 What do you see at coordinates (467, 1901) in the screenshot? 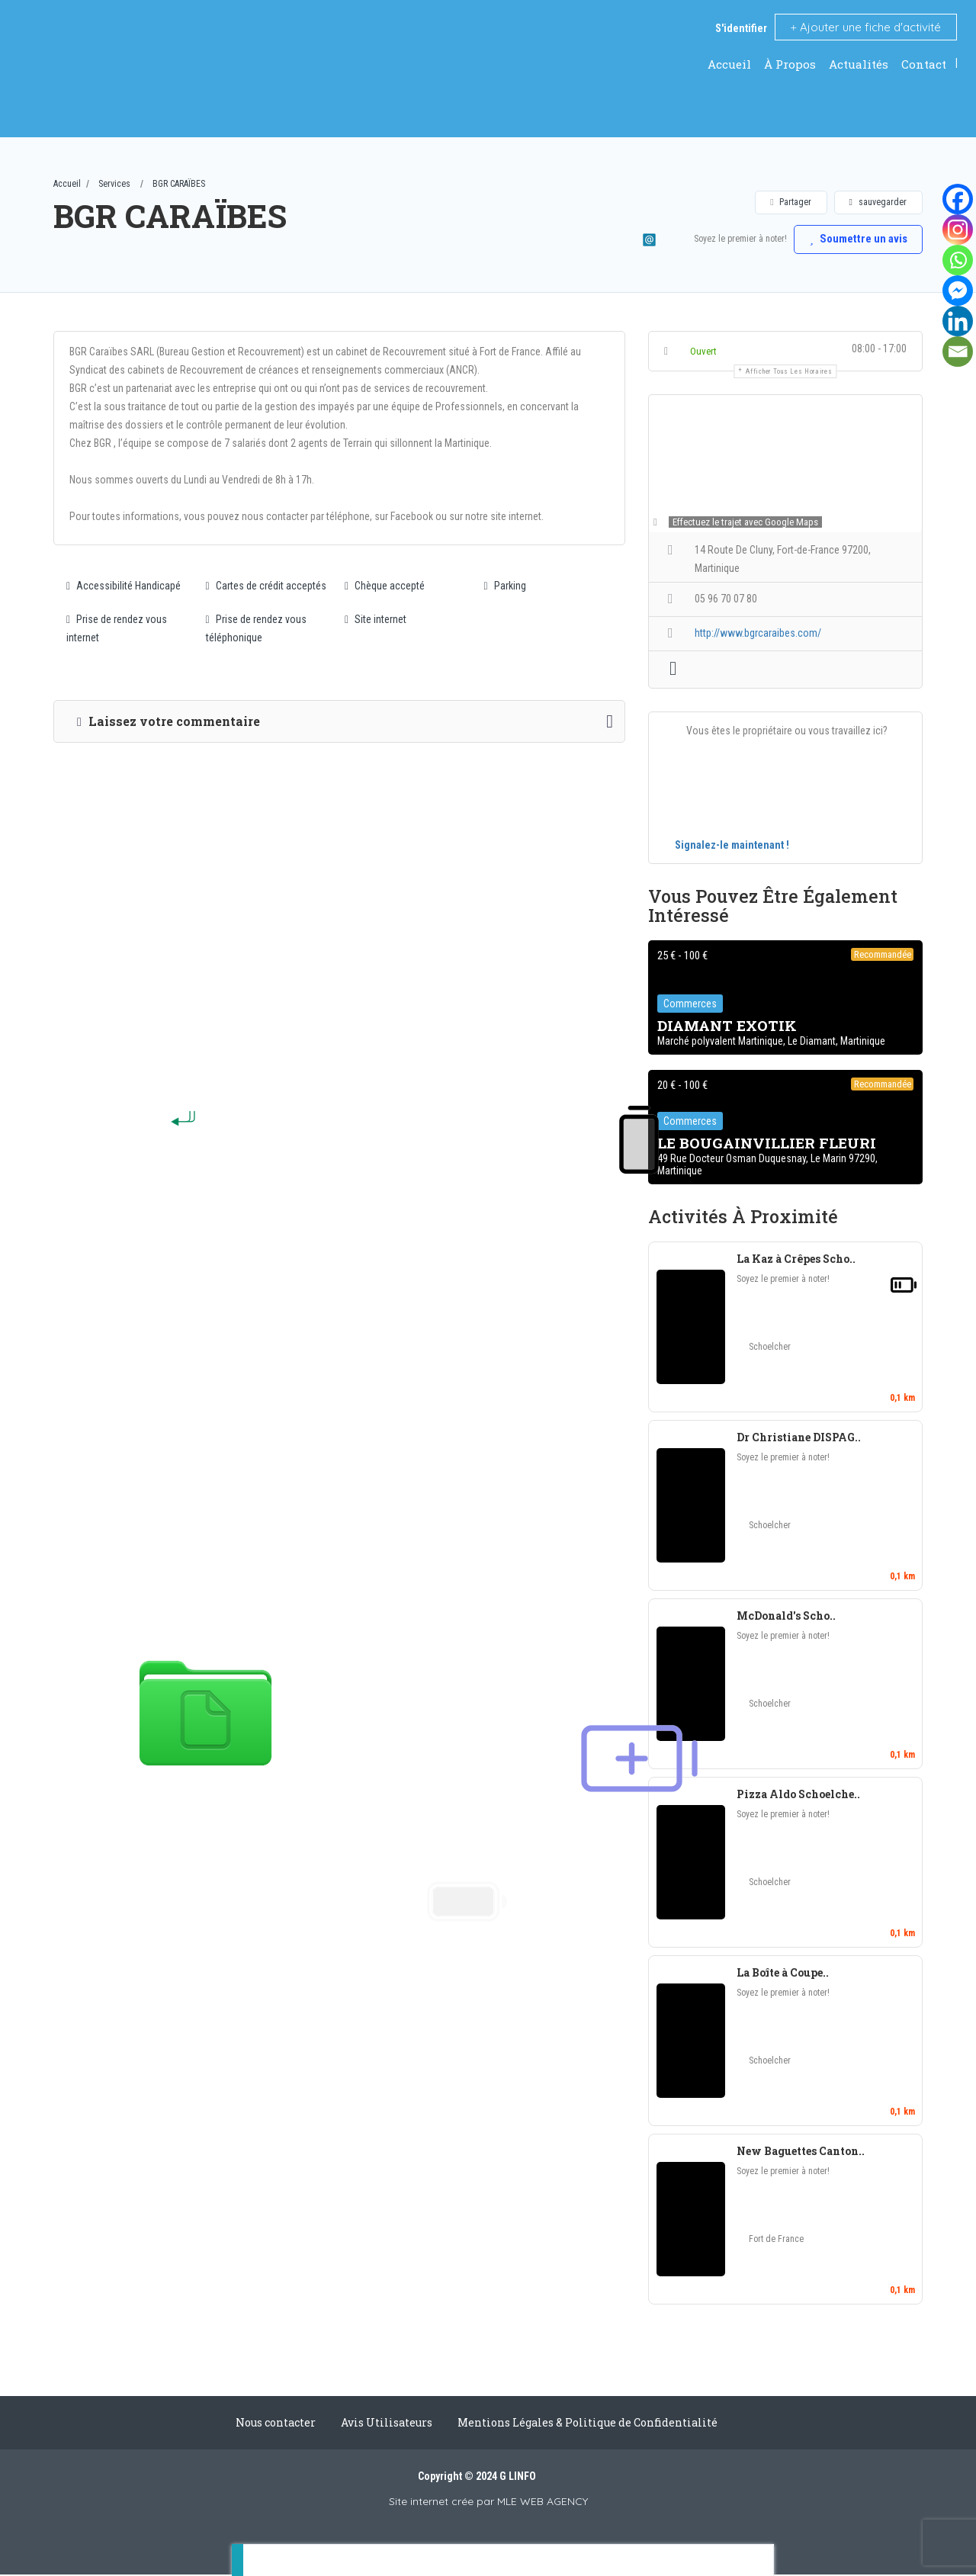
I see `indicates battery is fully charged` at bounding box center [467, 1901].